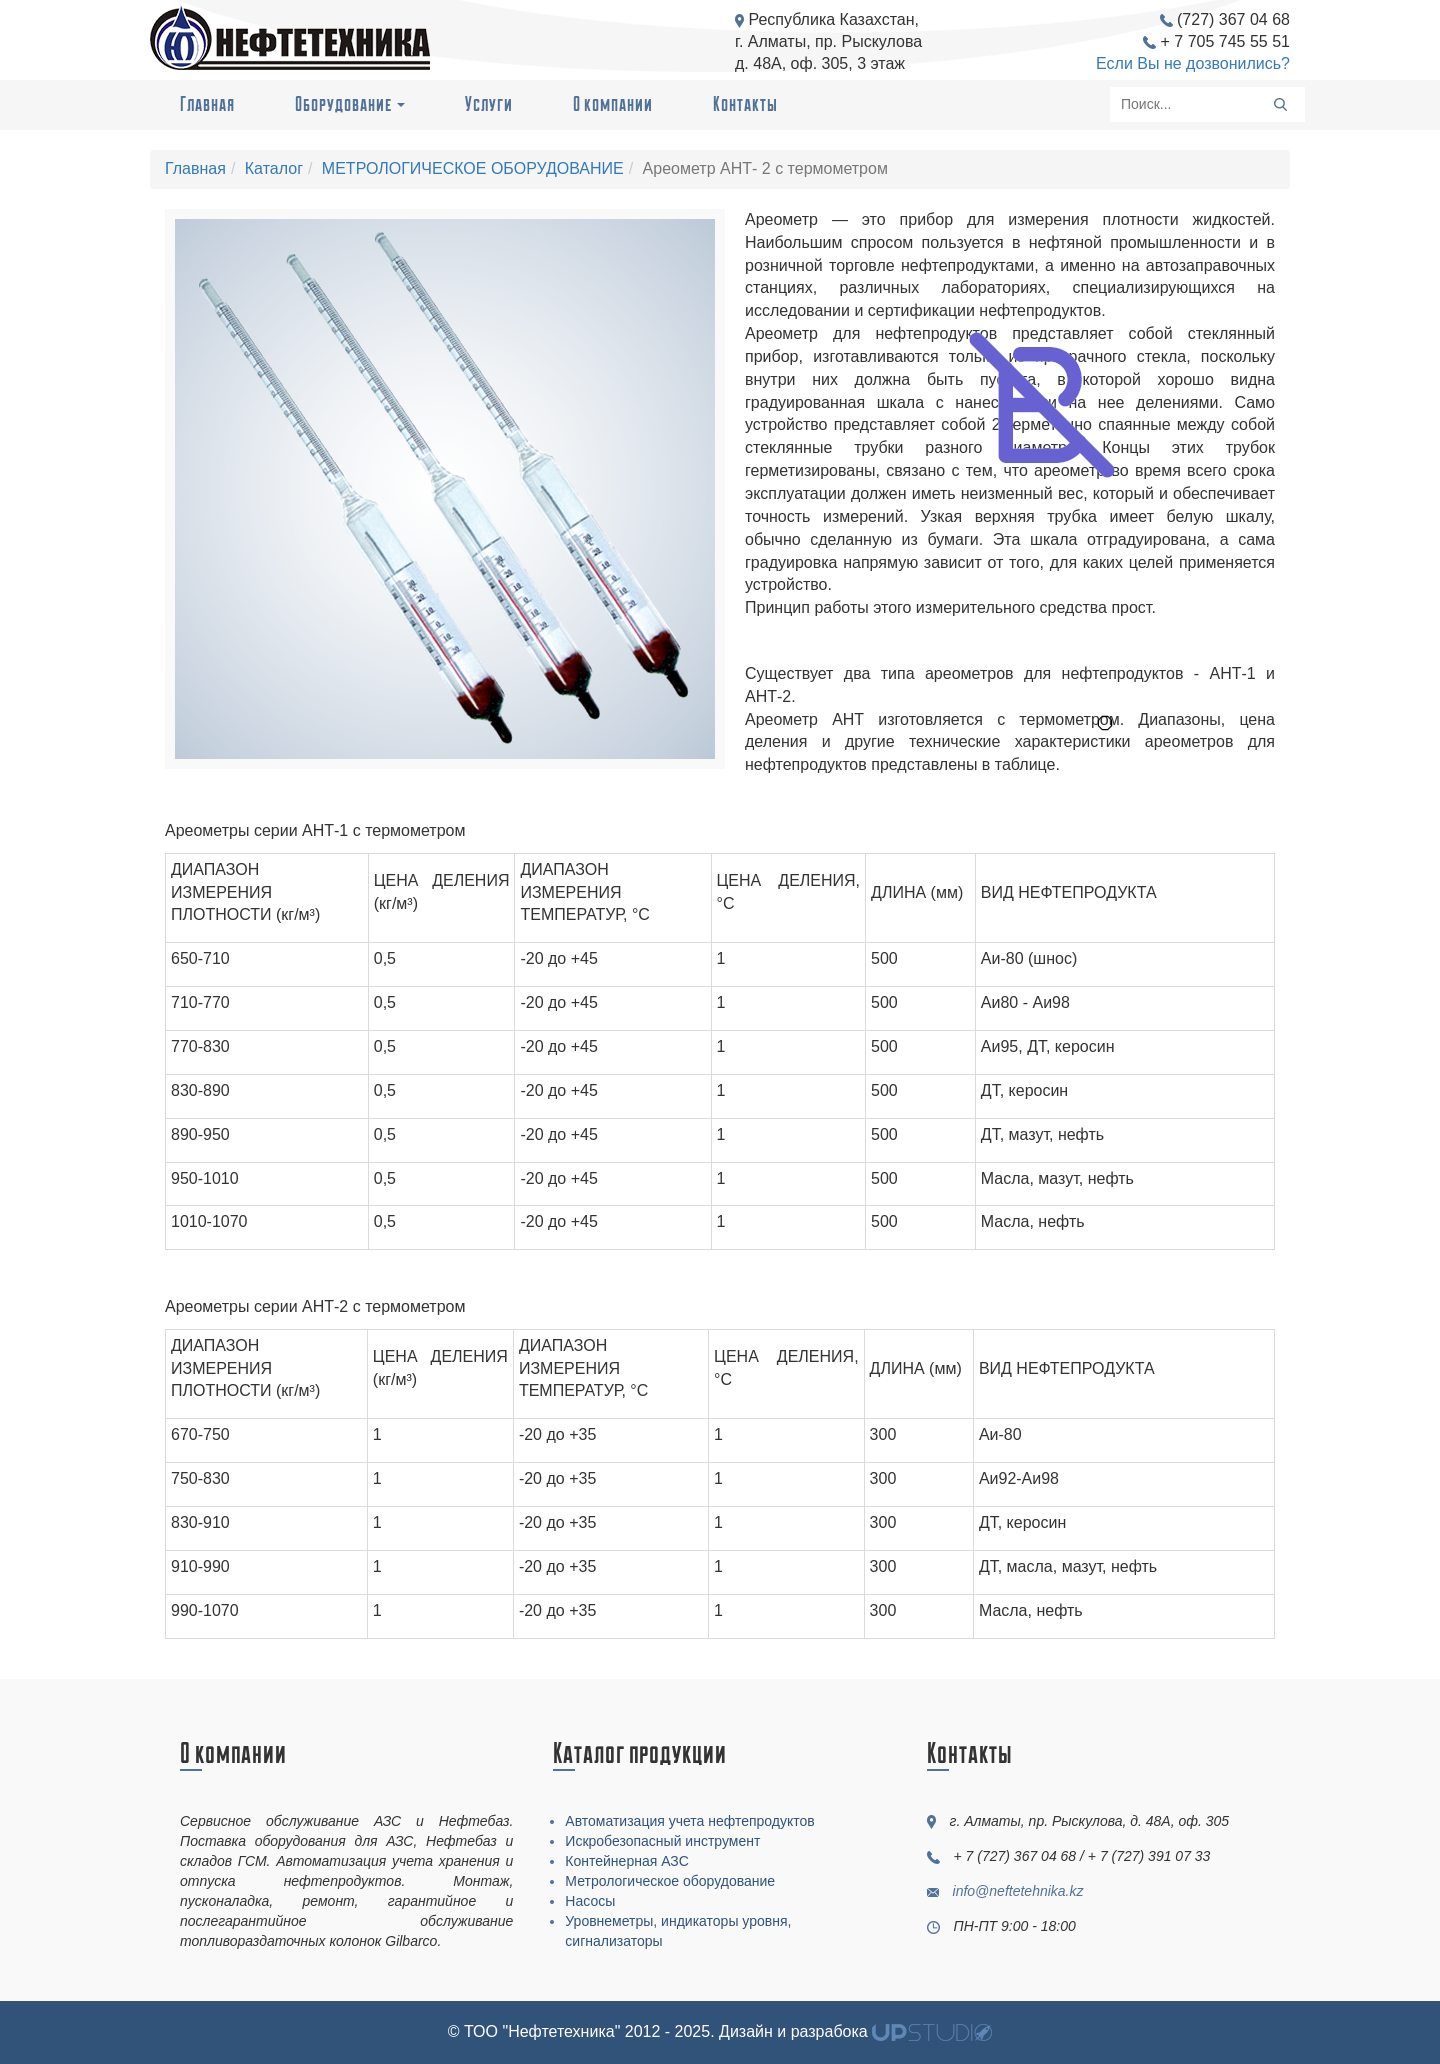  What do you see at coordinates (1105, 723) in the screenshot?
I see `indicates a stop or warning state` at bounding box center [1105, 723].